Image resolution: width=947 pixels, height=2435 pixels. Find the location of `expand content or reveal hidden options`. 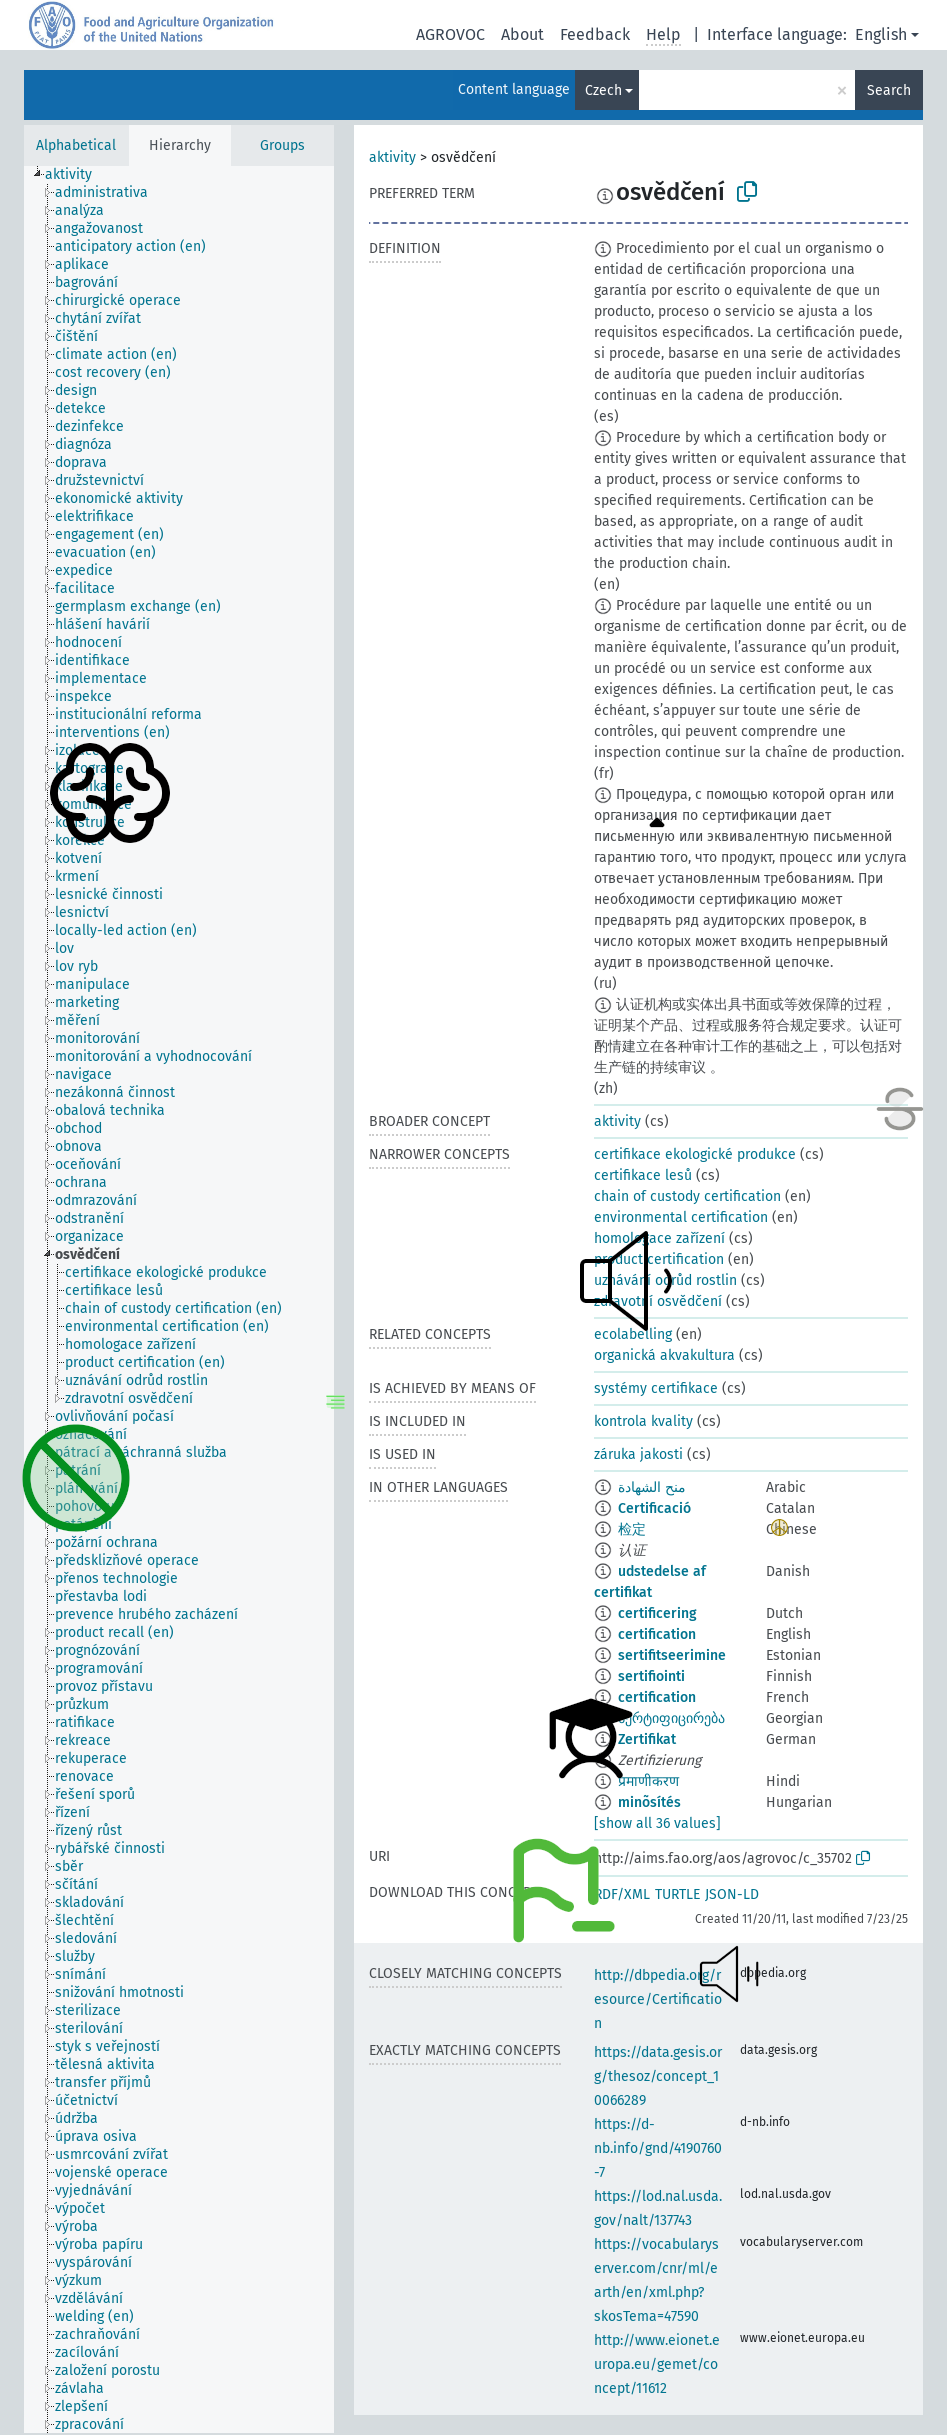

expand content or reveal hidden options is located at coordinates (657, 823).